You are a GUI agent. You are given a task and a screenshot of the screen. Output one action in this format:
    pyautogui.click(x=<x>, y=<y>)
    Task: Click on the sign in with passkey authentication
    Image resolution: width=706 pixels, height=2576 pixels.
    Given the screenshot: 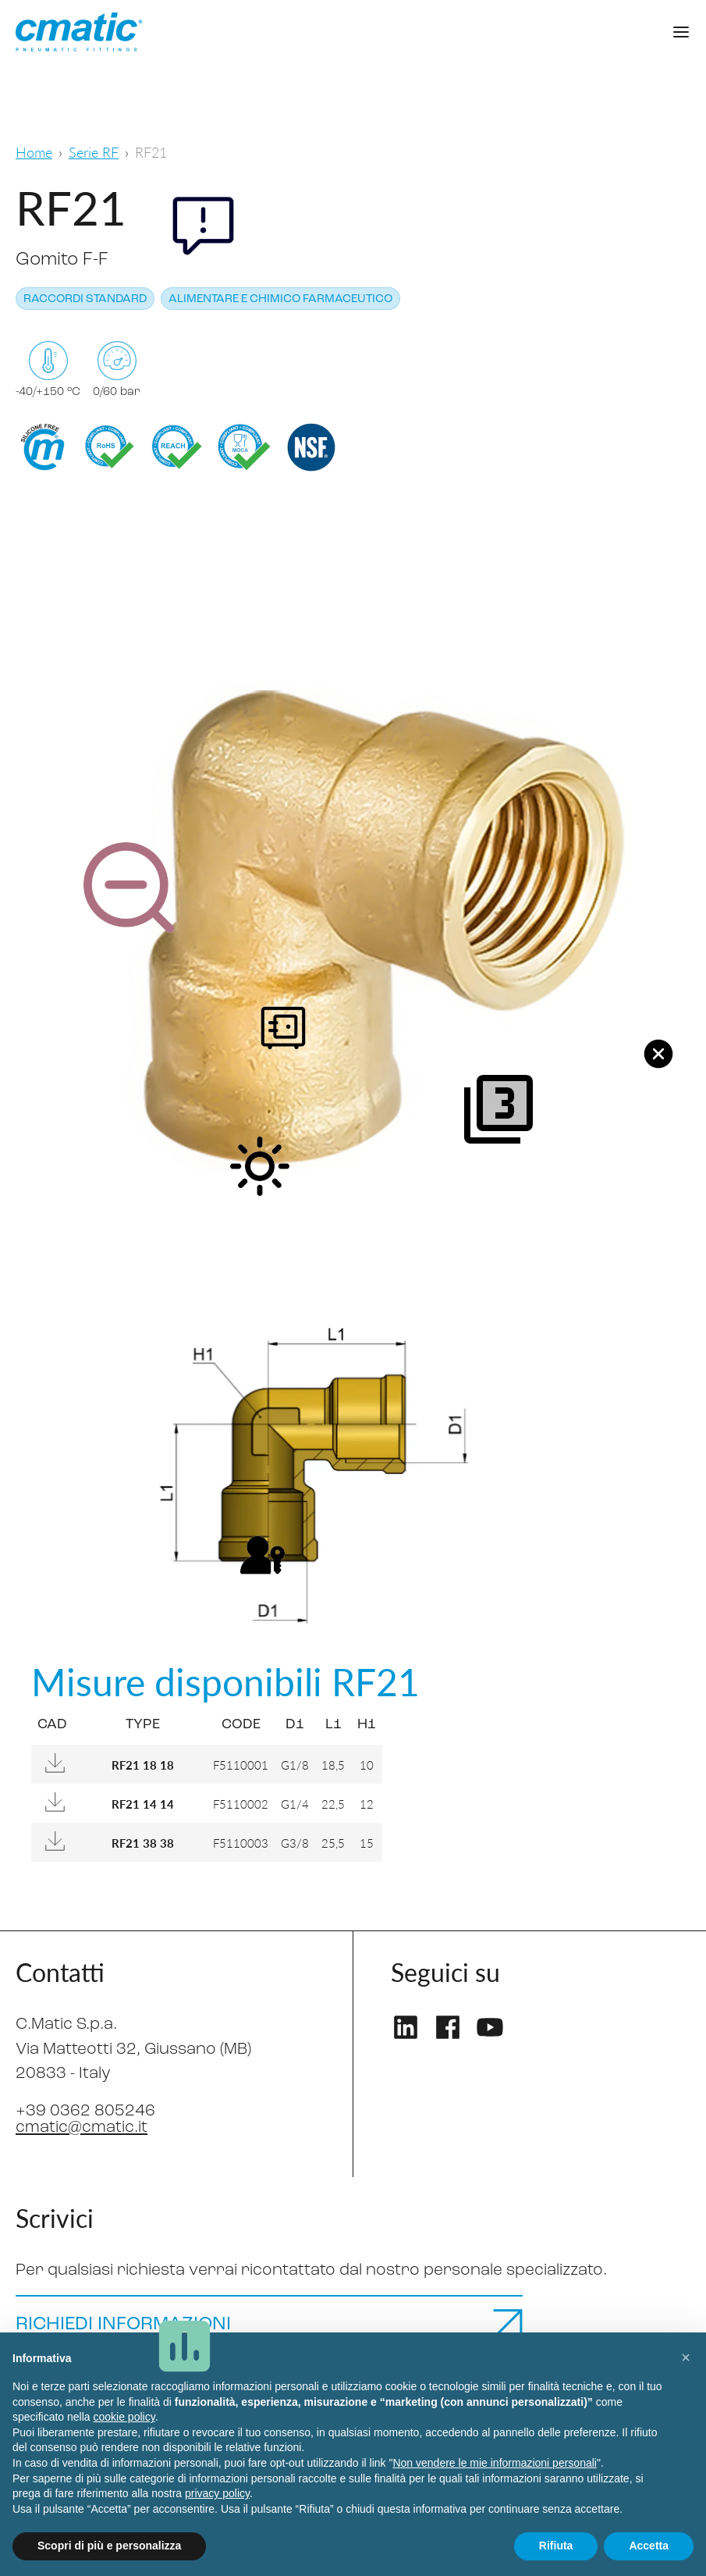 What is the action you would take?
    pyautogui.click(x=262, y=1557)
    